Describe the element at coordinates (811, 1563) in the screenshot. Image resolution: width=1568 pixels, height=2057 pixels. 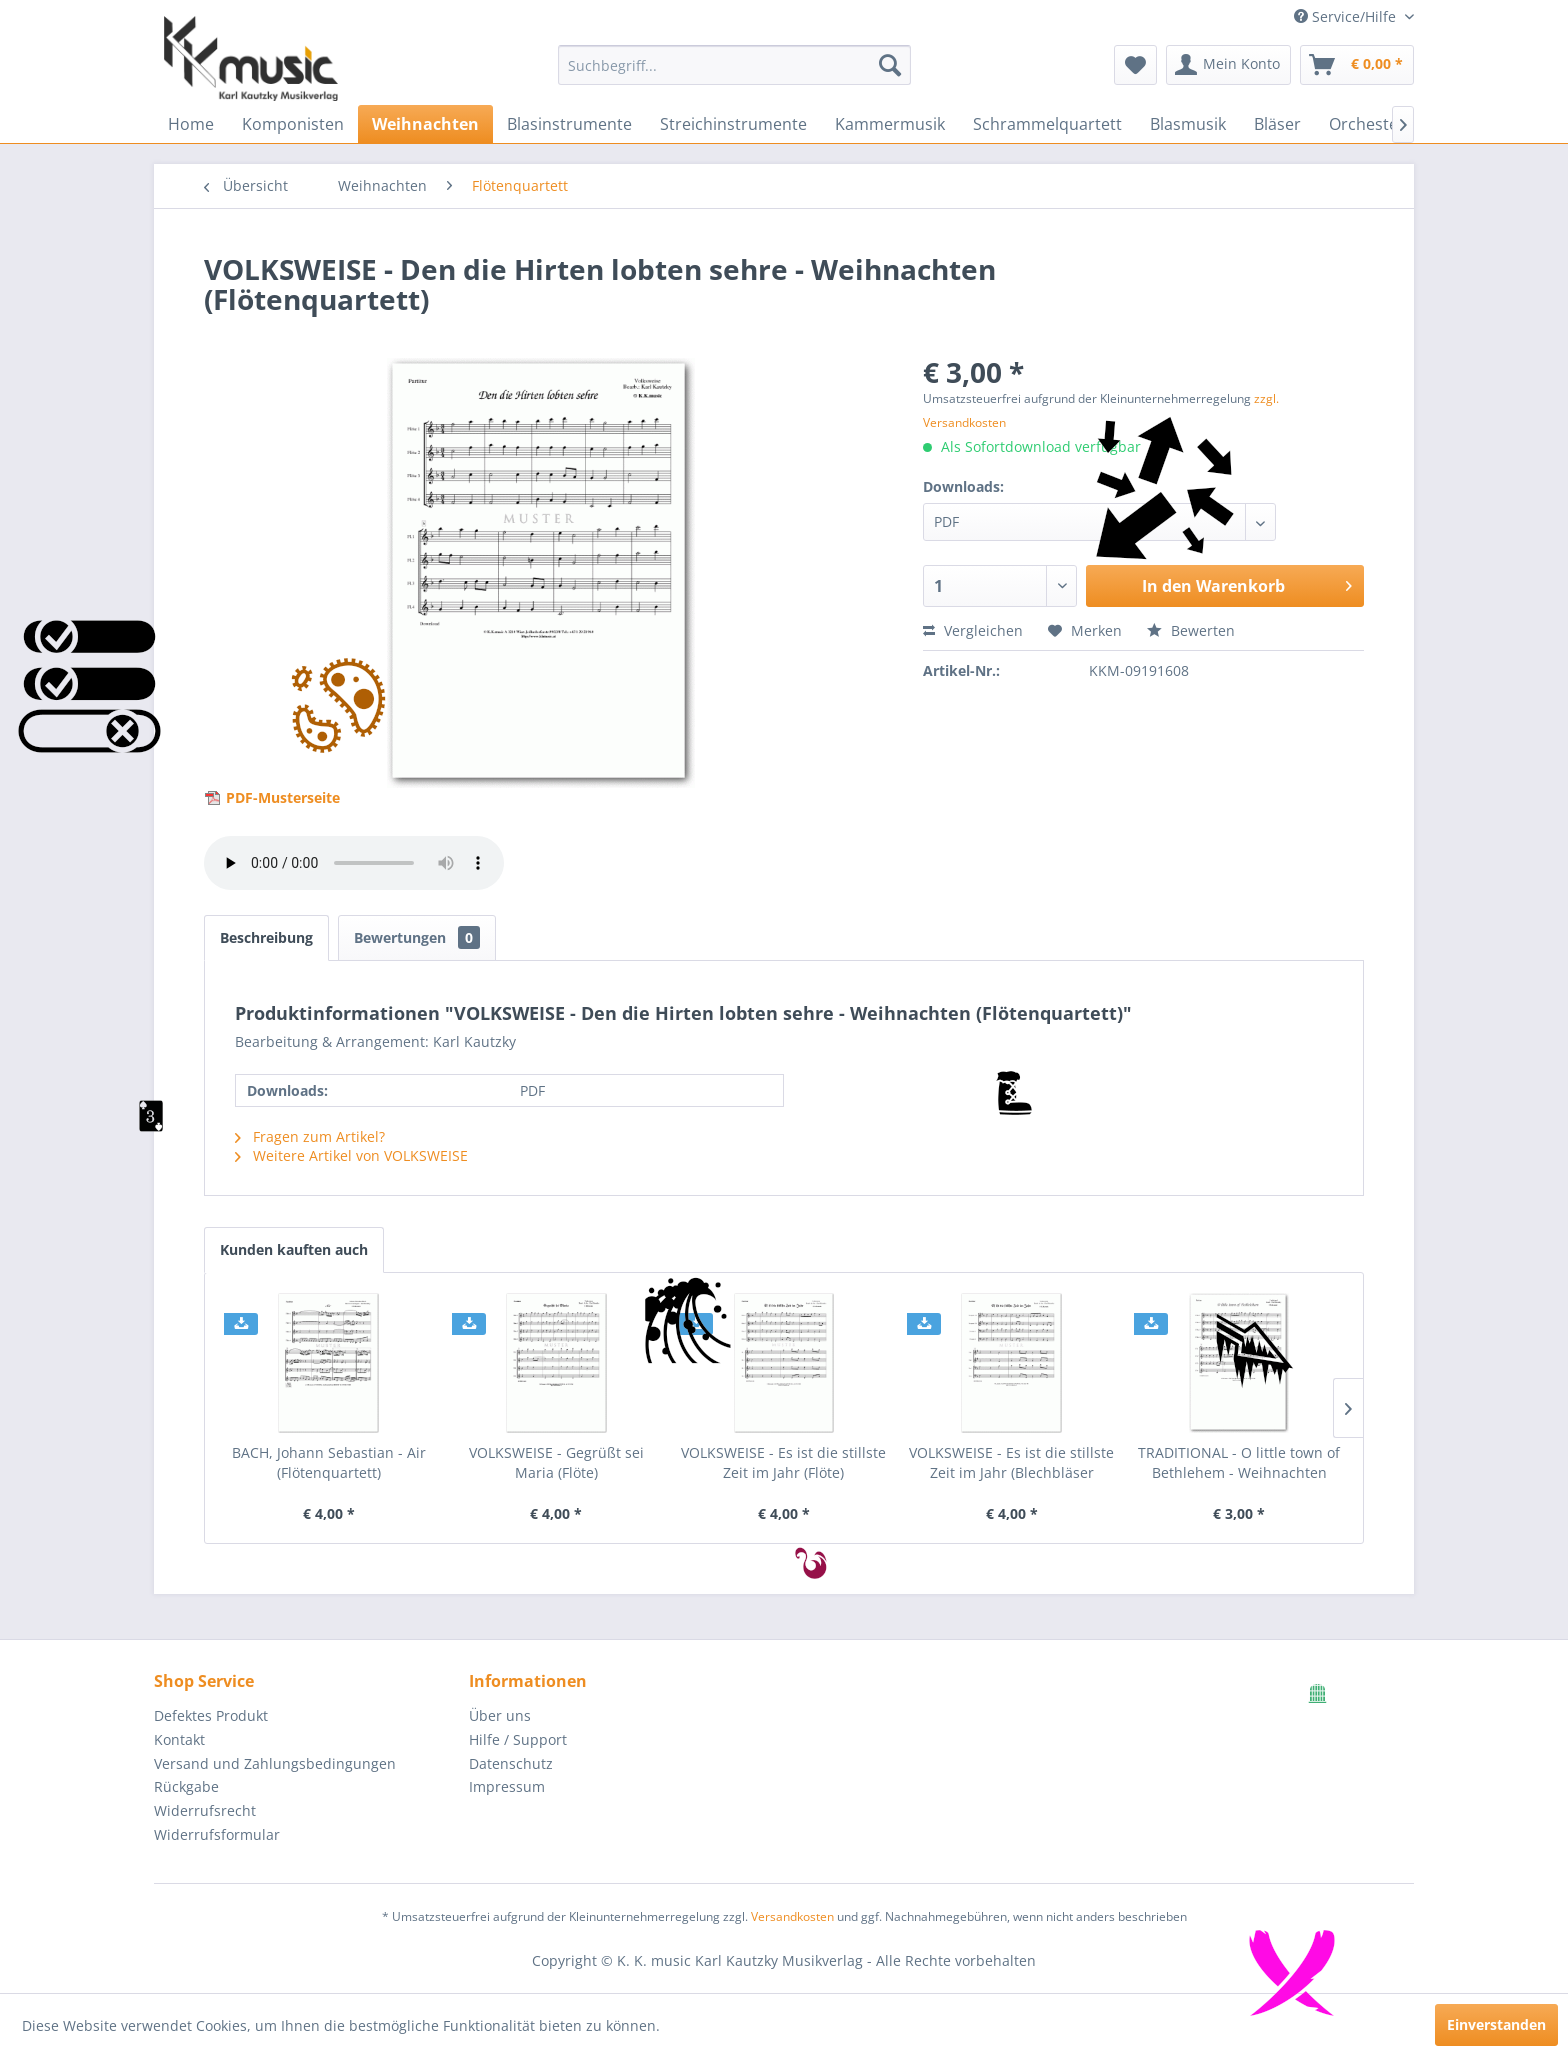
I see `indicates a fire or flame effect in a game` at that location.